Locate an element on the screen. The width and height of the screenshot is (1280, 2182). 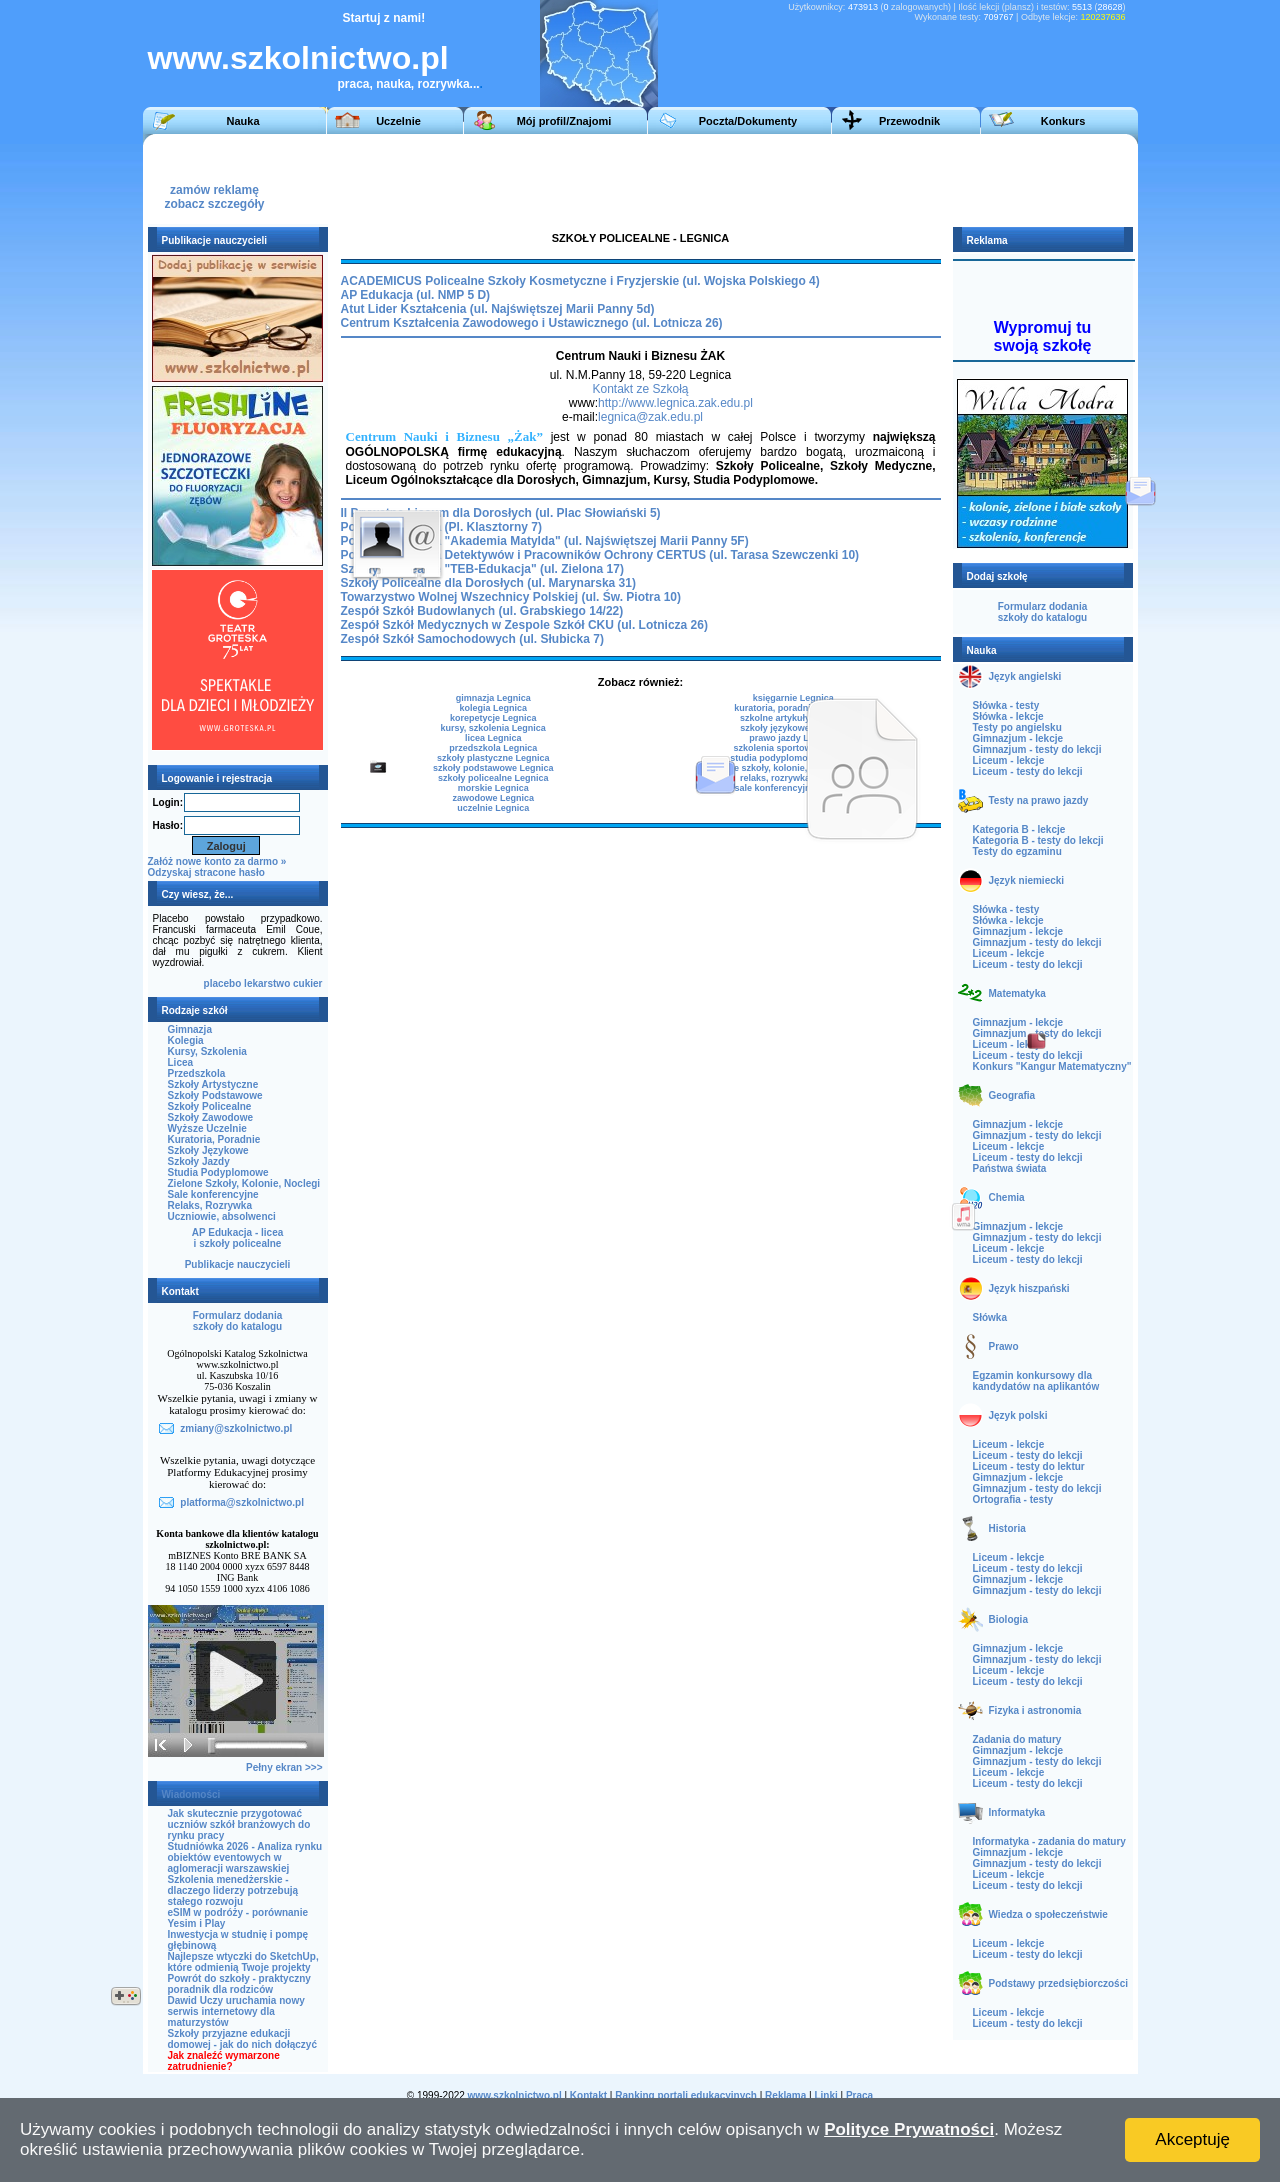
open Cassandra database project folder is located at coordinates (378, 767).